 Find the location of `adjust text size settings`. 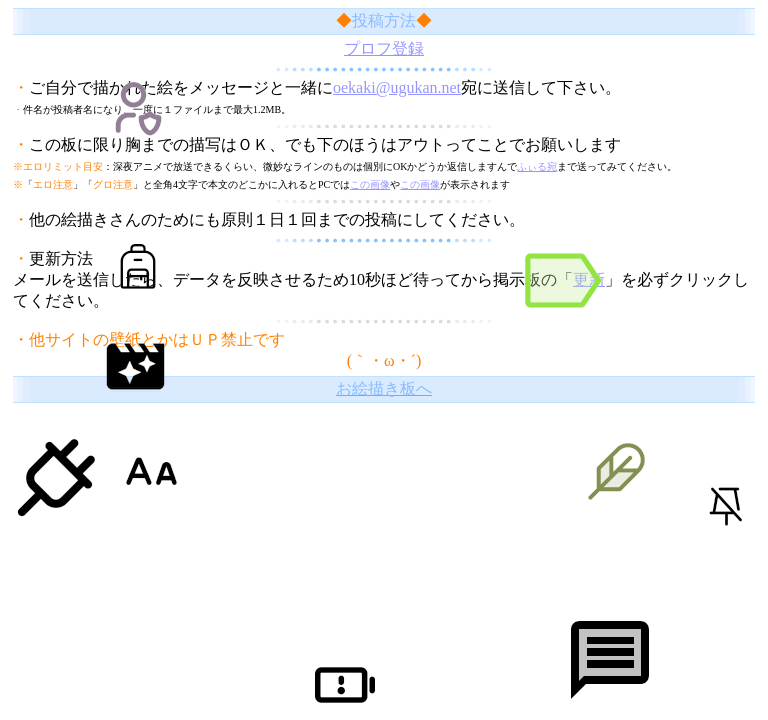

adjust text size settings is located at coordinates (151, 473).